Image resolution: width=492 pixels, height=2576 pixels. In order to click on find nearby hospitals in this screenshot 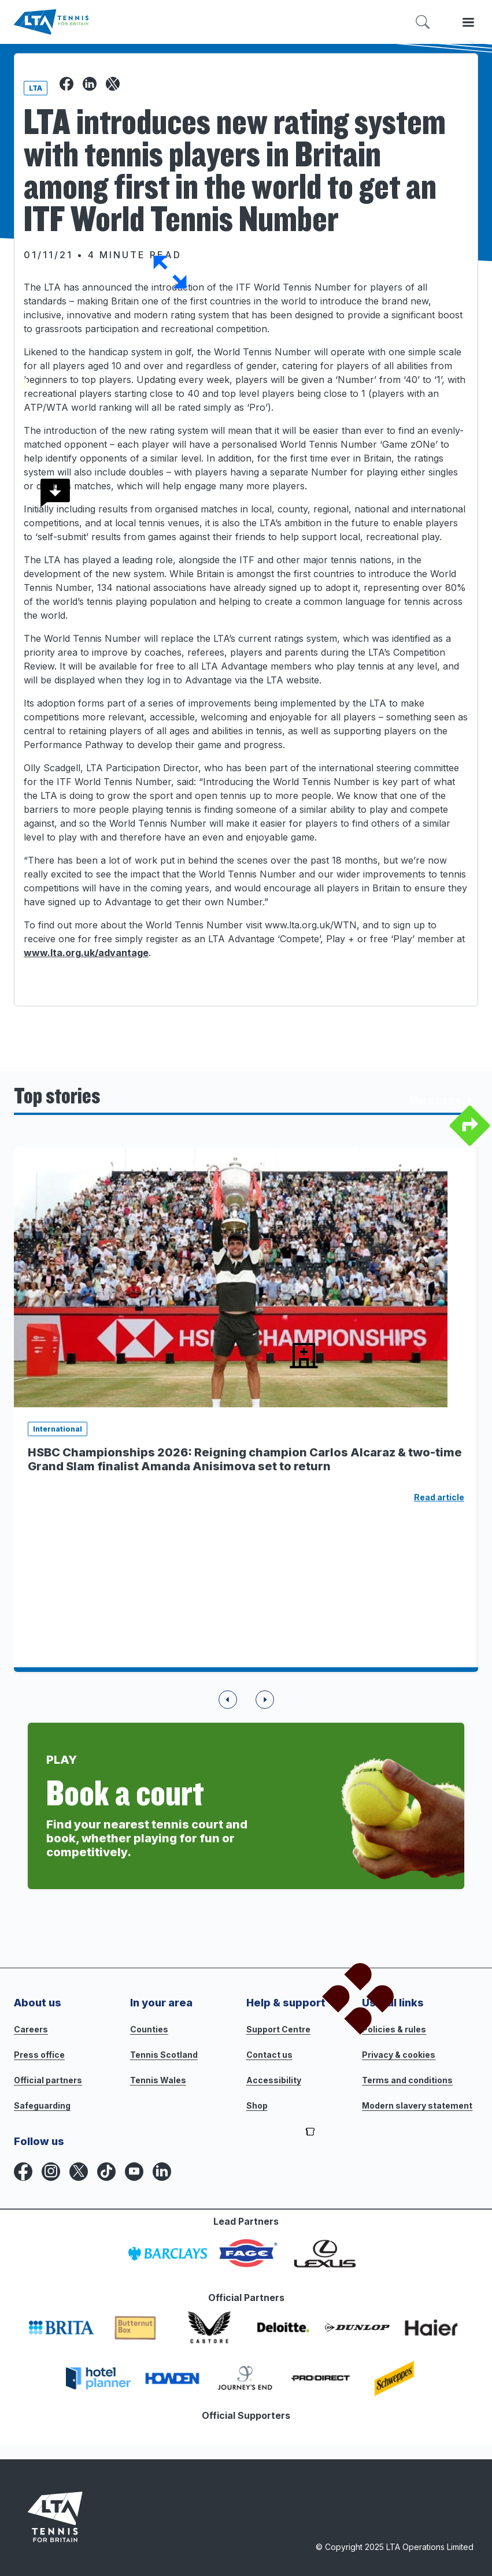, I will do `click(304, 1355)`.